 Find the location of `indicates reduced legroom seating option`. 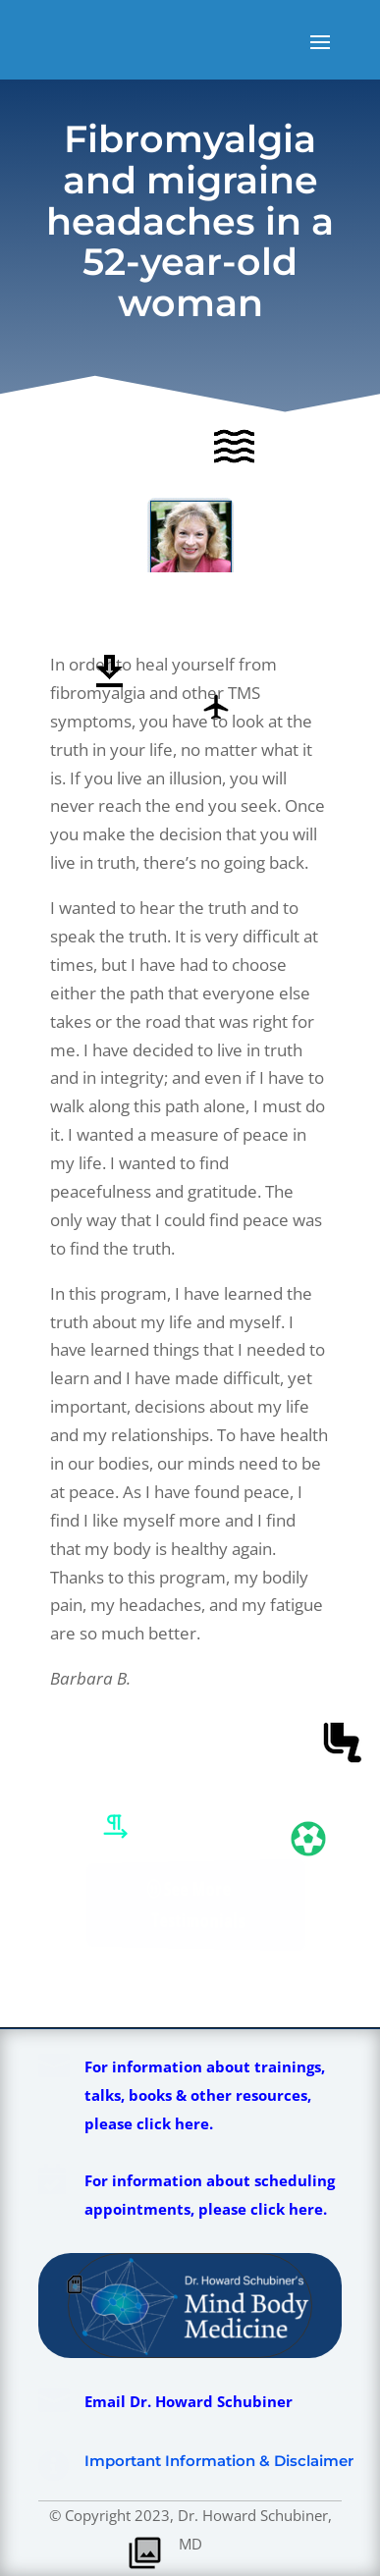

indicates reduced legroom seating option is located at coordinates (344, 1743).